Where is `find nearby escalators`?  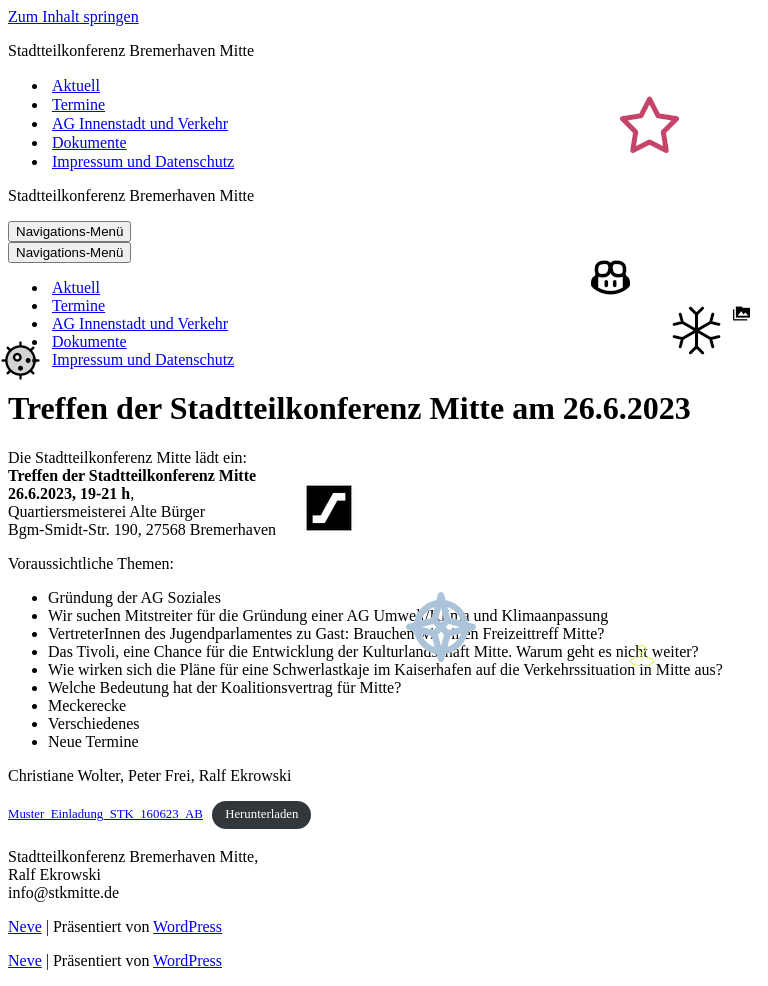
find nearby escalators is located at coordinates (329, 508).